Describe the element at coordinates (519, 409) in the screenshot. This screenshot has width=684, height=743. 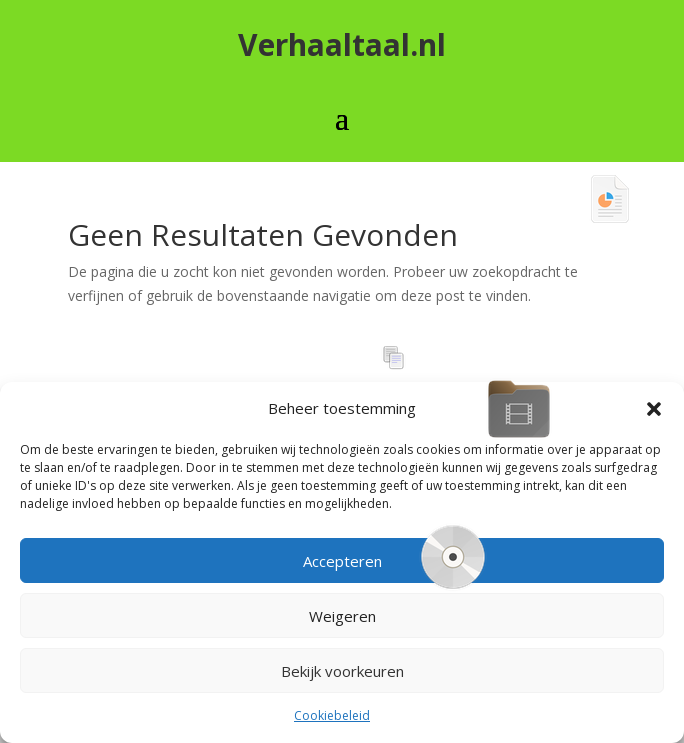
I see `open your videos folder` at that location.